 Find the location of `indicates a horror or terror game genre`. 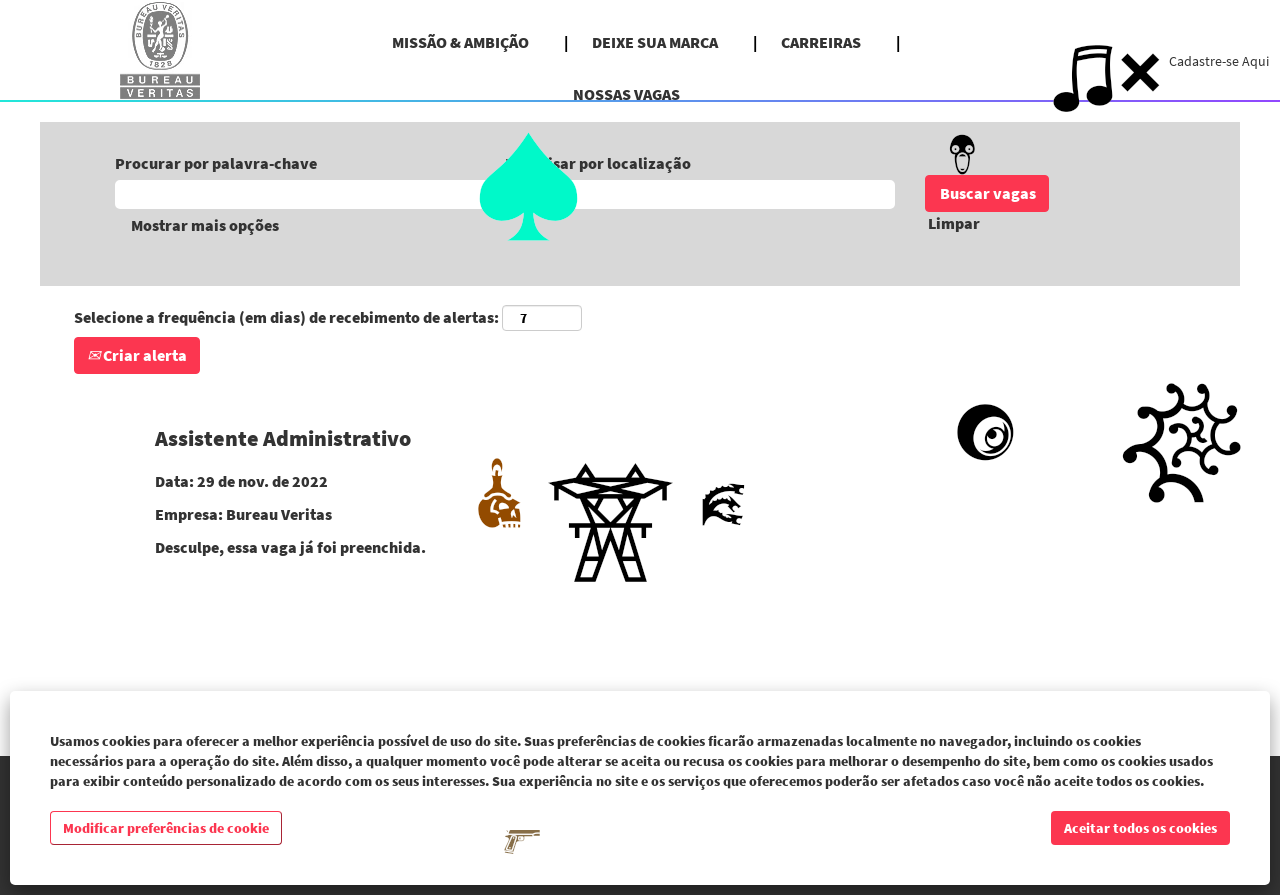

indicates a horror or terror game genre is located at coordinates (962, 154).